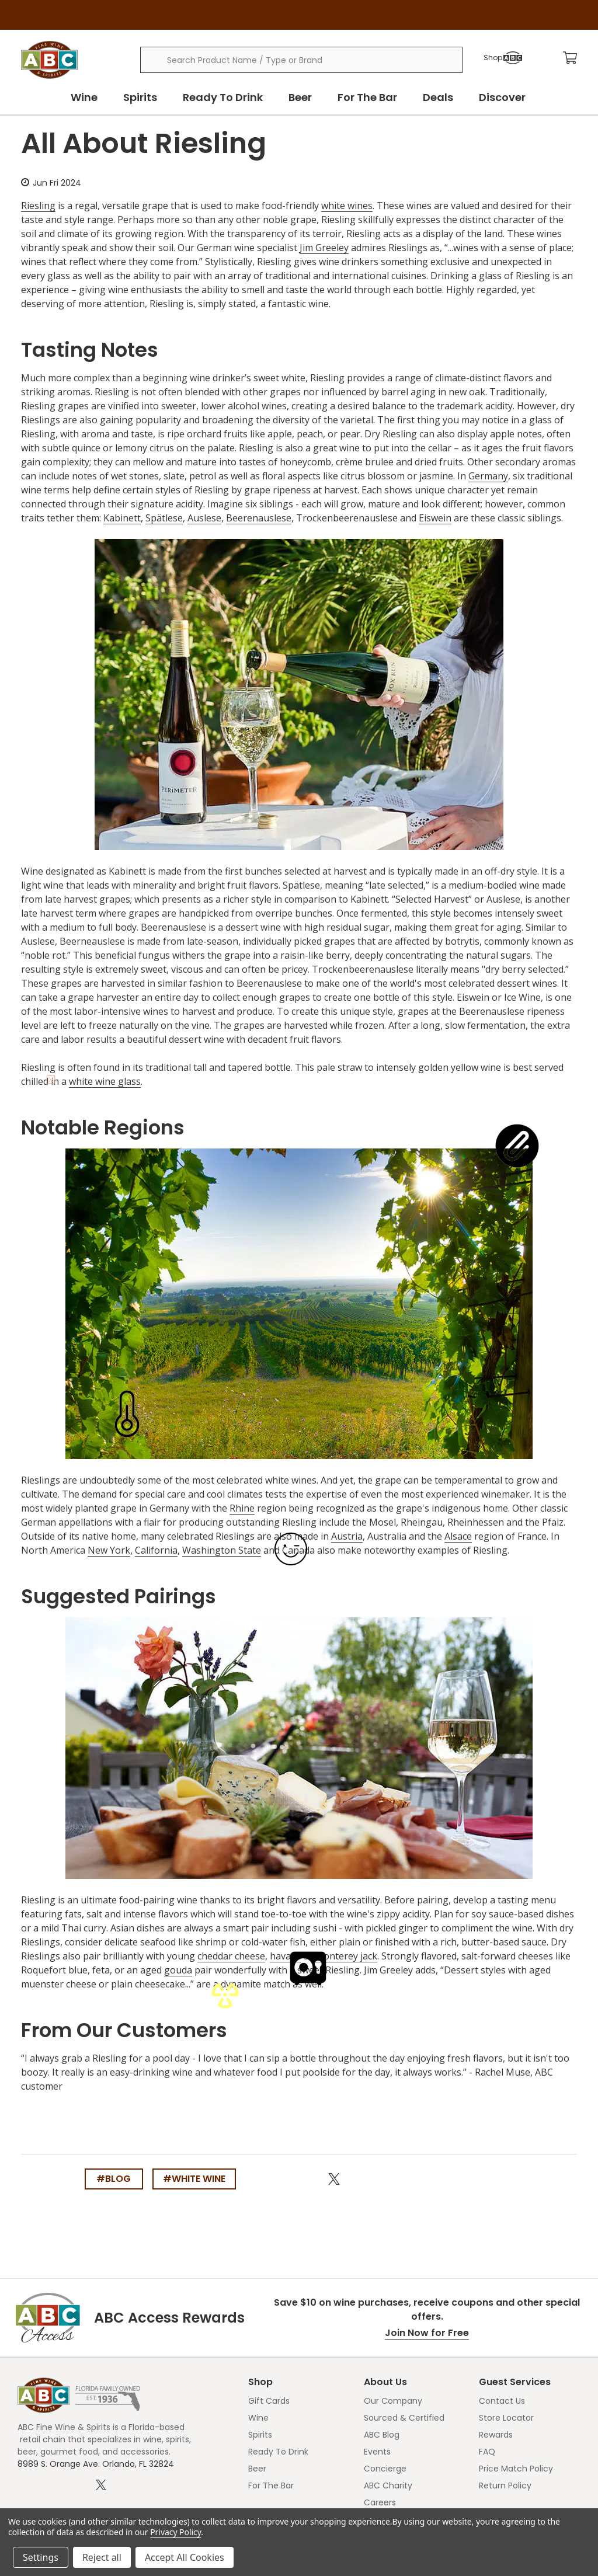 The image size is (598, 2576). I want to click on dice showing a roll of five, so click(51, 1080).